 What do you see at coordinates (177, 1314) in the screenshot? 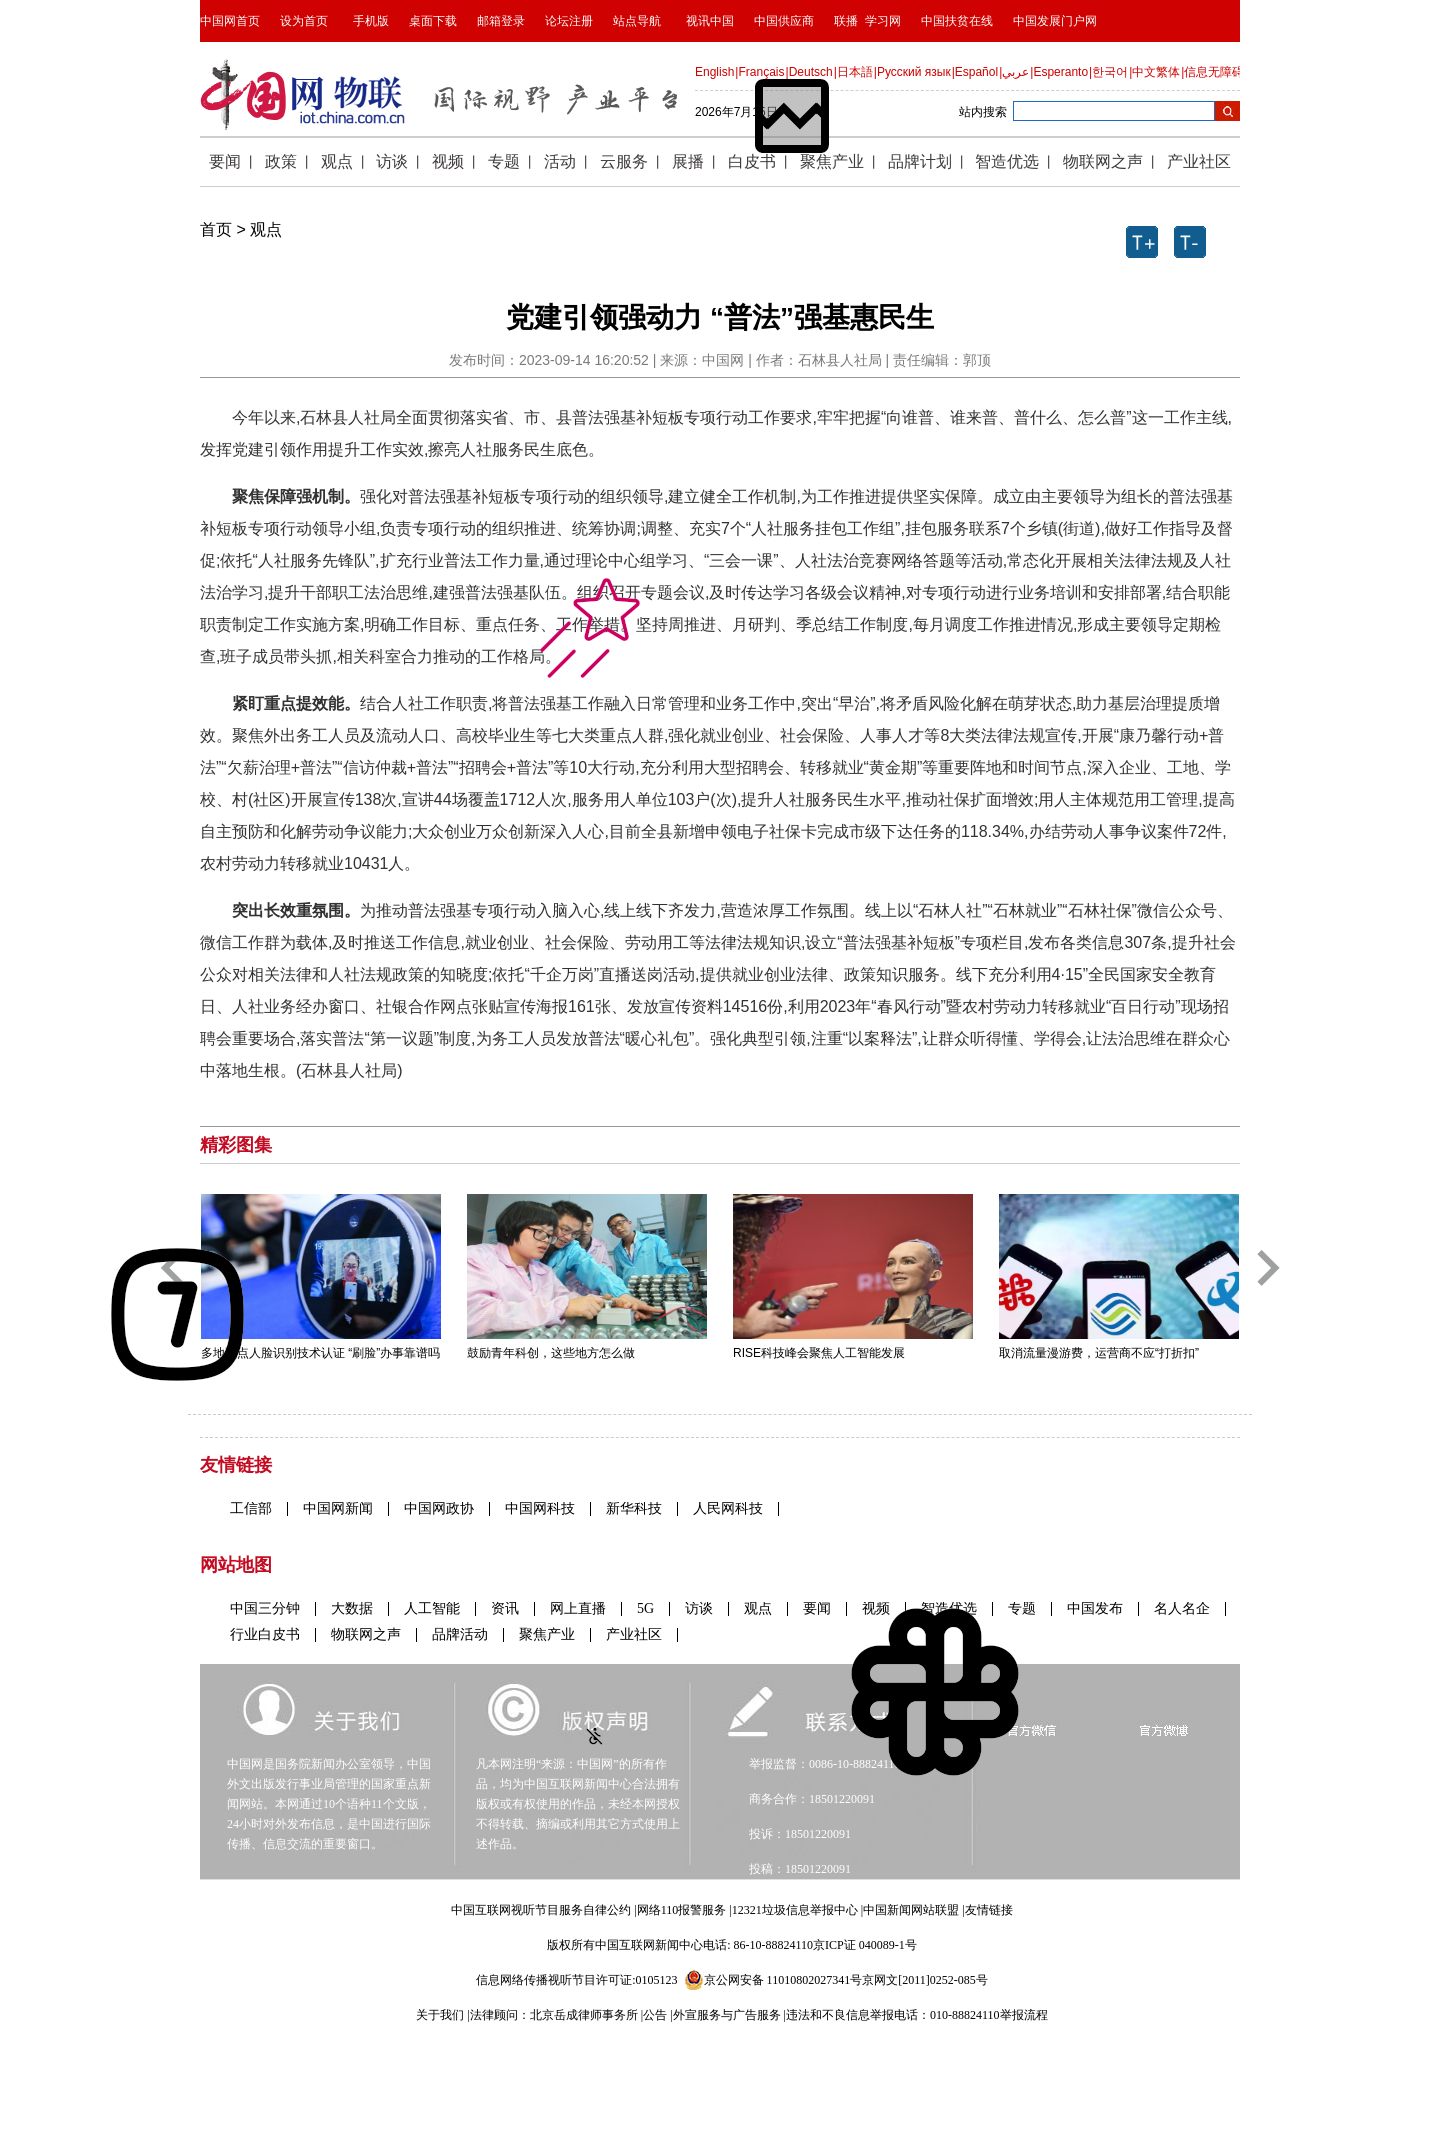
I see `indicates step 7 in a multi-step process` at bounding box center [177, 1314].